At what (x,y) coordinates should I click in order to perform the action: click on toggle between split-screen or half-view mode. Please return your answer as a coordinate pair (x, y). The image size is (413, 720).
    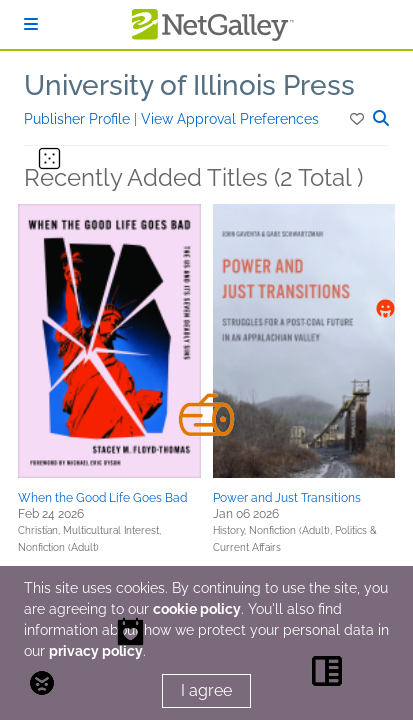
    Looking at the image, I should click on (327, 671).